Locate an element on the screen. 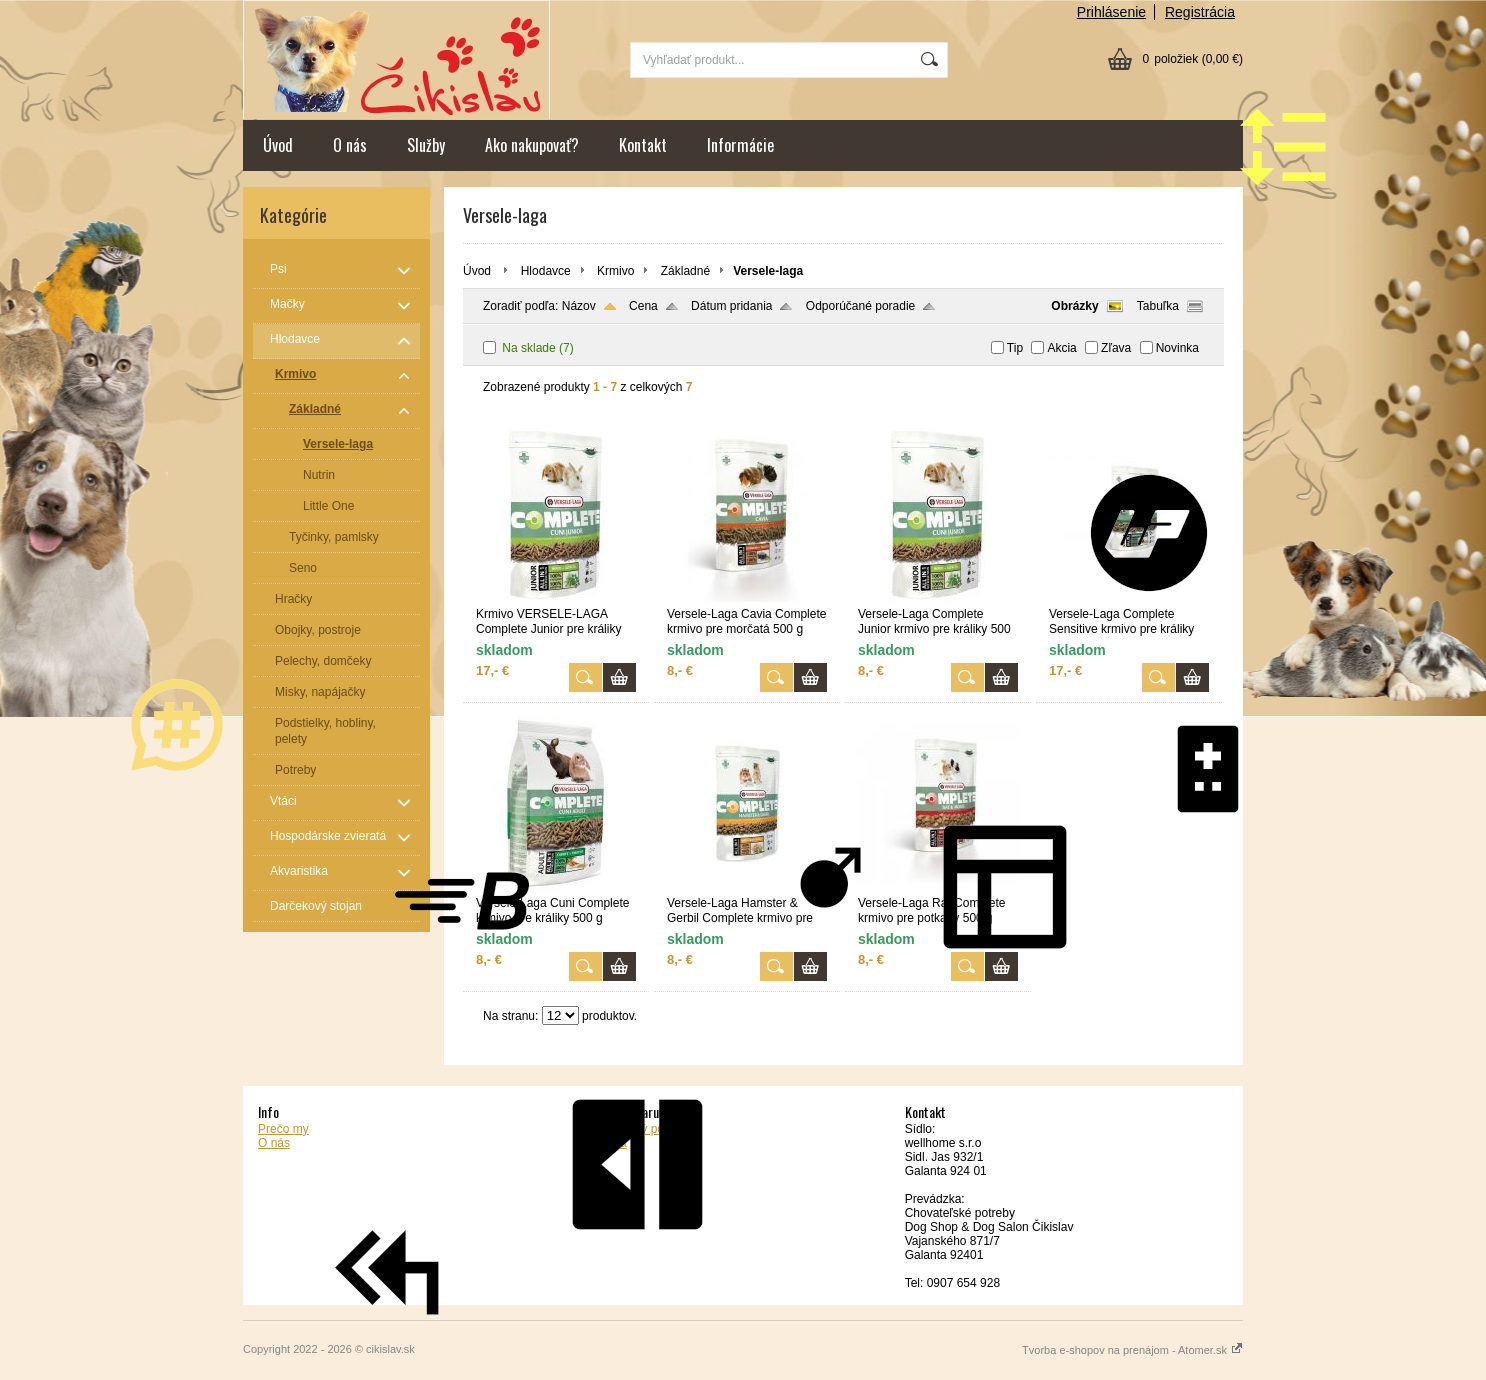 Image resolution: width=1486 pixels, height=1380 pixels. collapse the sidebar panel is located at coordinates (637, 1164).